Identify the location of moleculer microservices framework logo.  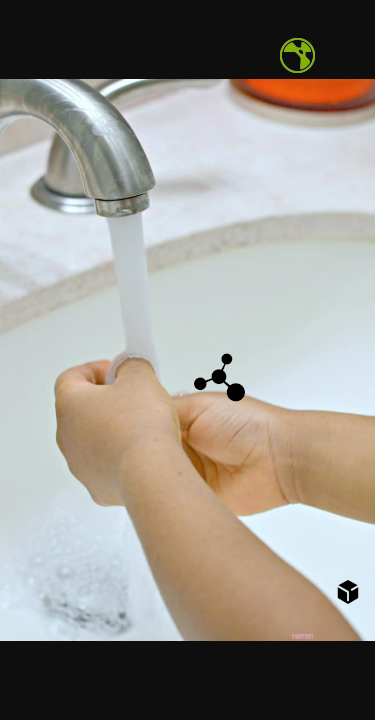
(219, 377).